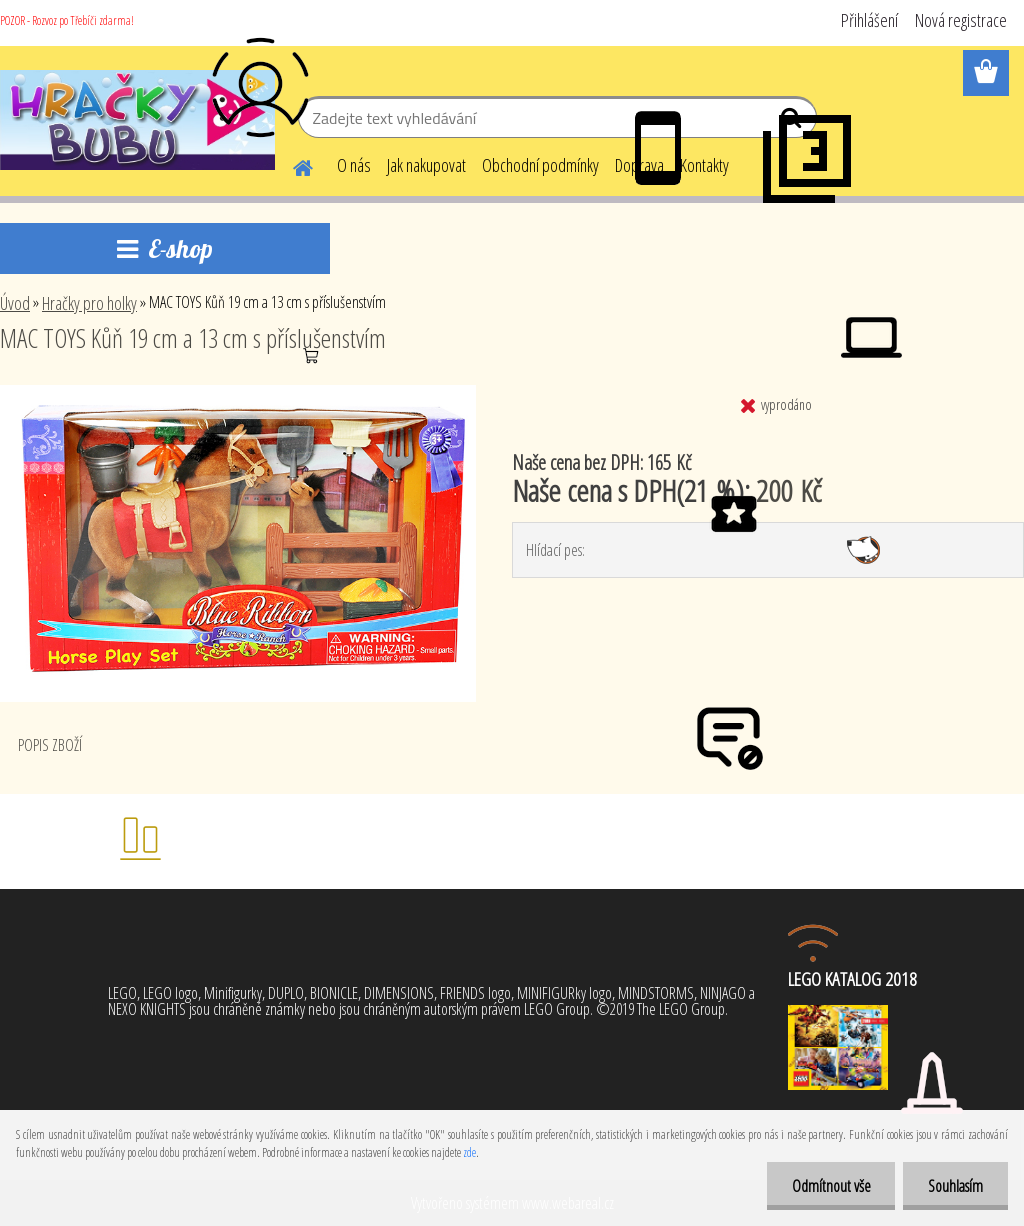 The height and width of the screenshot is (1226, 1024). Describe the element at coordinates (807, 159) in the screenshot. I see `apply filter preset 3` at that location.